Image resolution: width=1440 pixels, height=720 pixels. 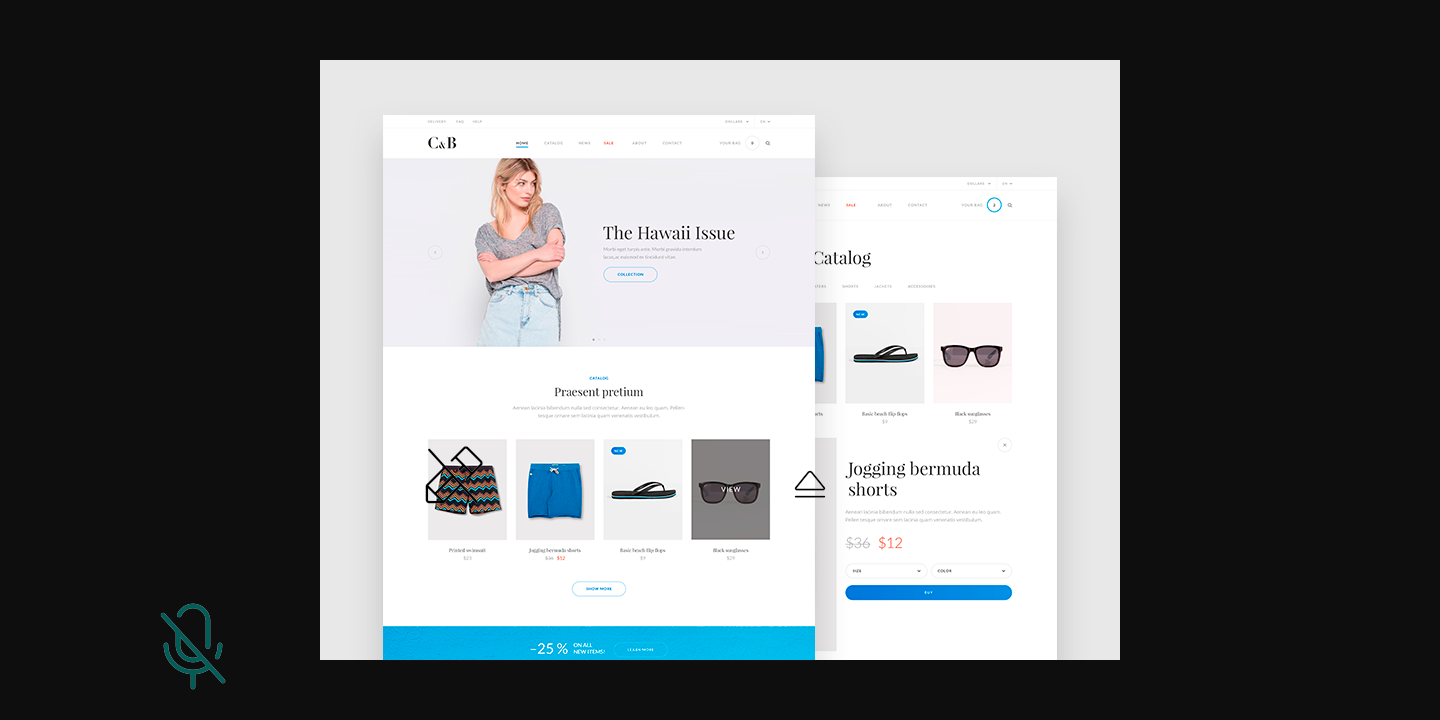 I want to click on mute your microphone, so click(x=193, y=645).